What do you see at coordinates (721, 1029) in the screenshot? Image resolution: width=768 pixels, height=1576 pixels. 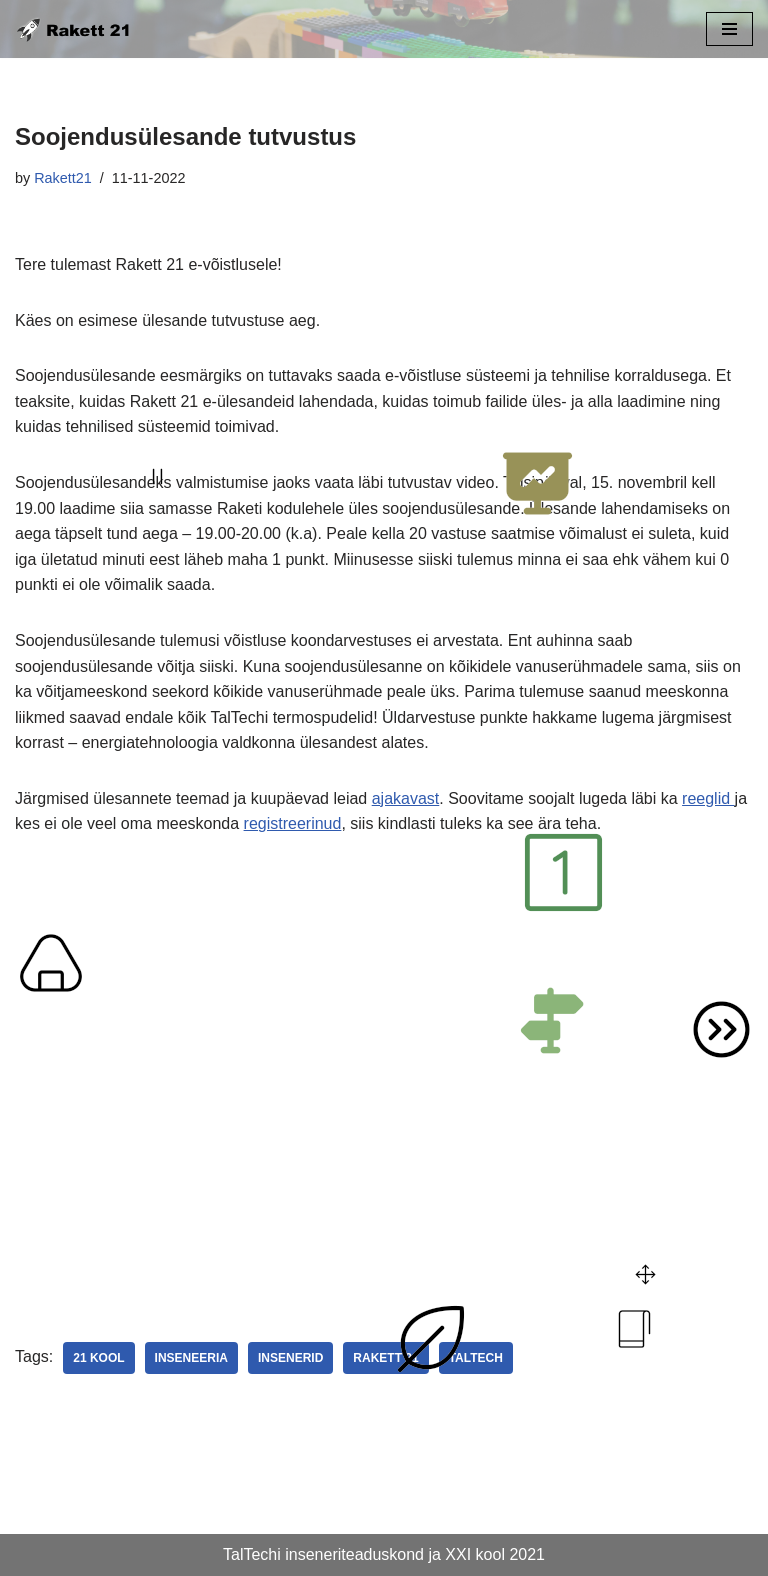 I see `skip forward or advance to next item` at bounding box center [721, 1029].